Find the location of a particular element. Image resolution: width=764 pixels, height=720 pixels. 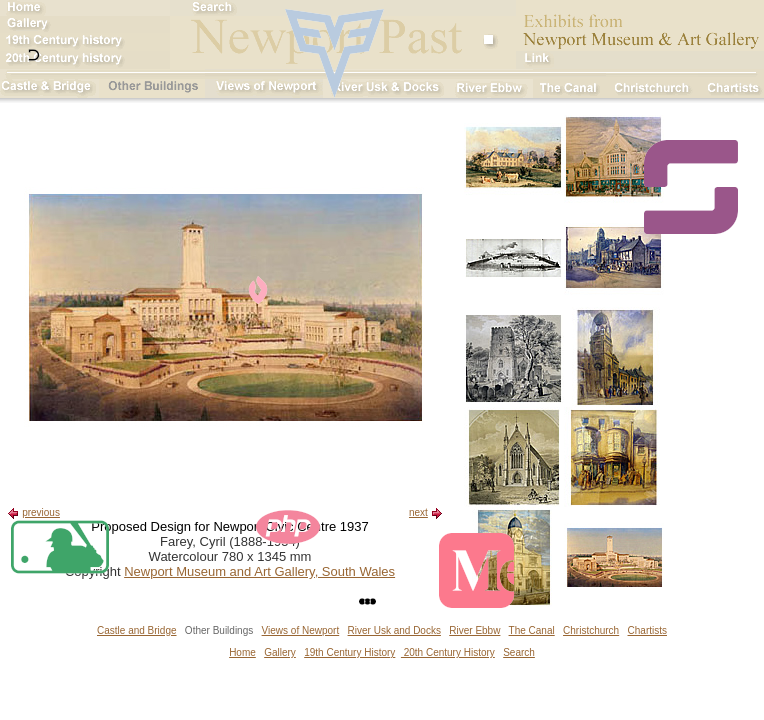

open the Medium app is located at coordinates (476, 570).